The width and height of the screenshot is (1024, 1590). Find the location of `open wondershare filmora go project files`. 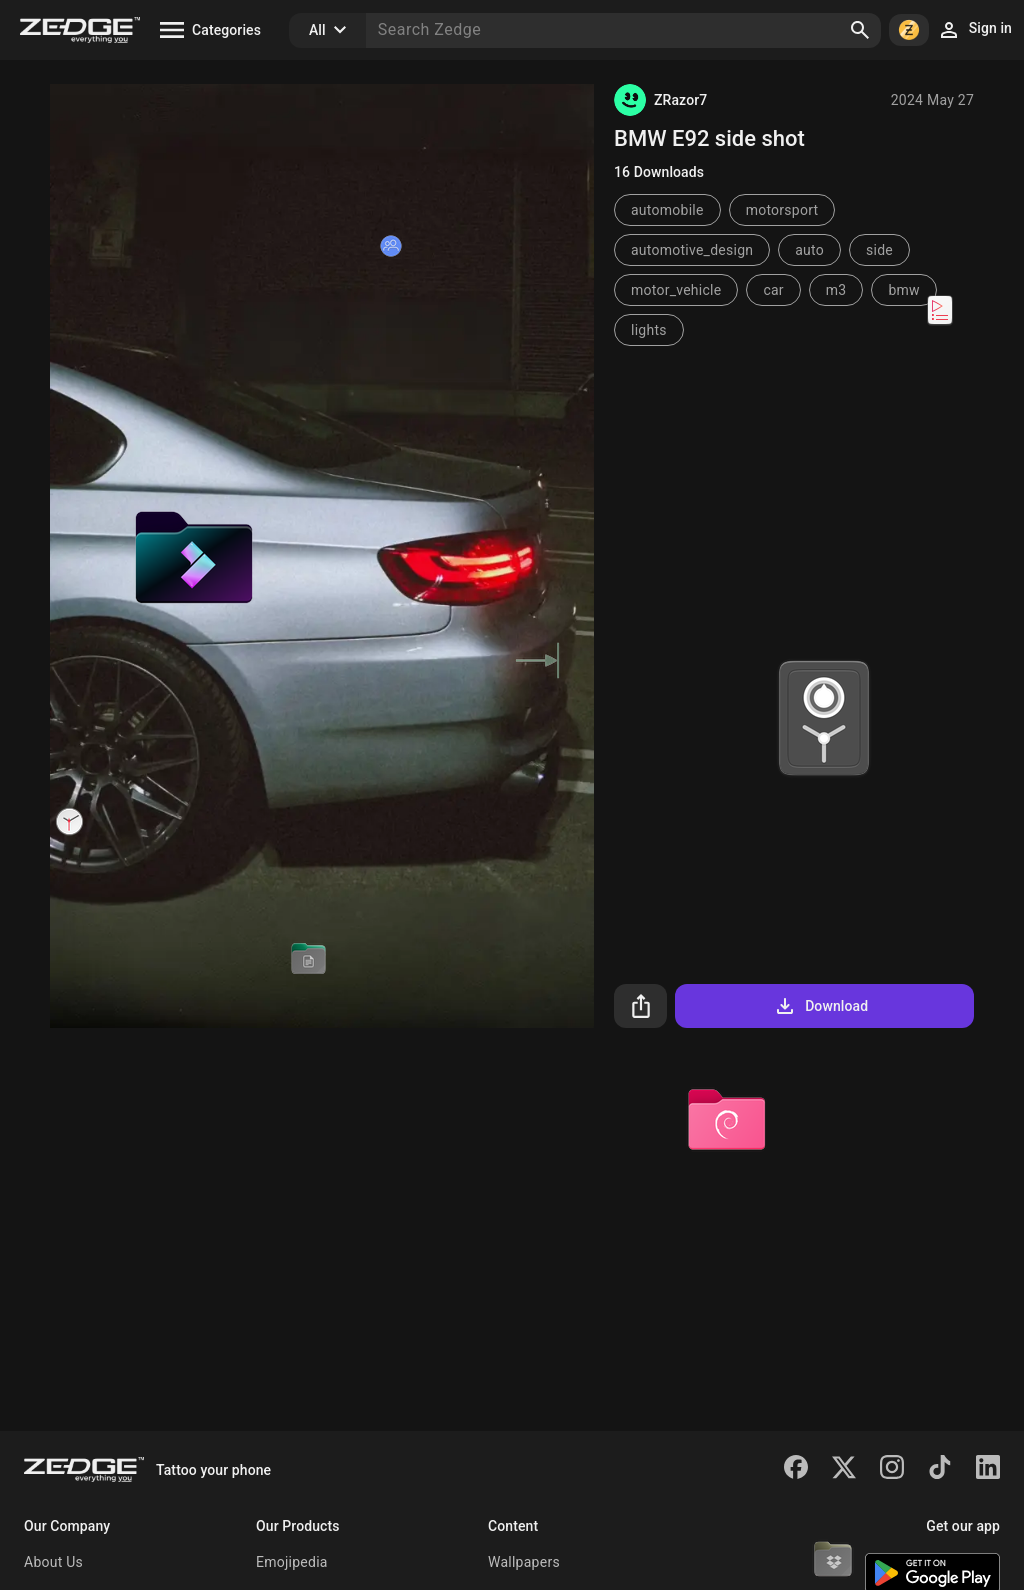

open wondershare filmora go project files is located at coordinates (193, 560).